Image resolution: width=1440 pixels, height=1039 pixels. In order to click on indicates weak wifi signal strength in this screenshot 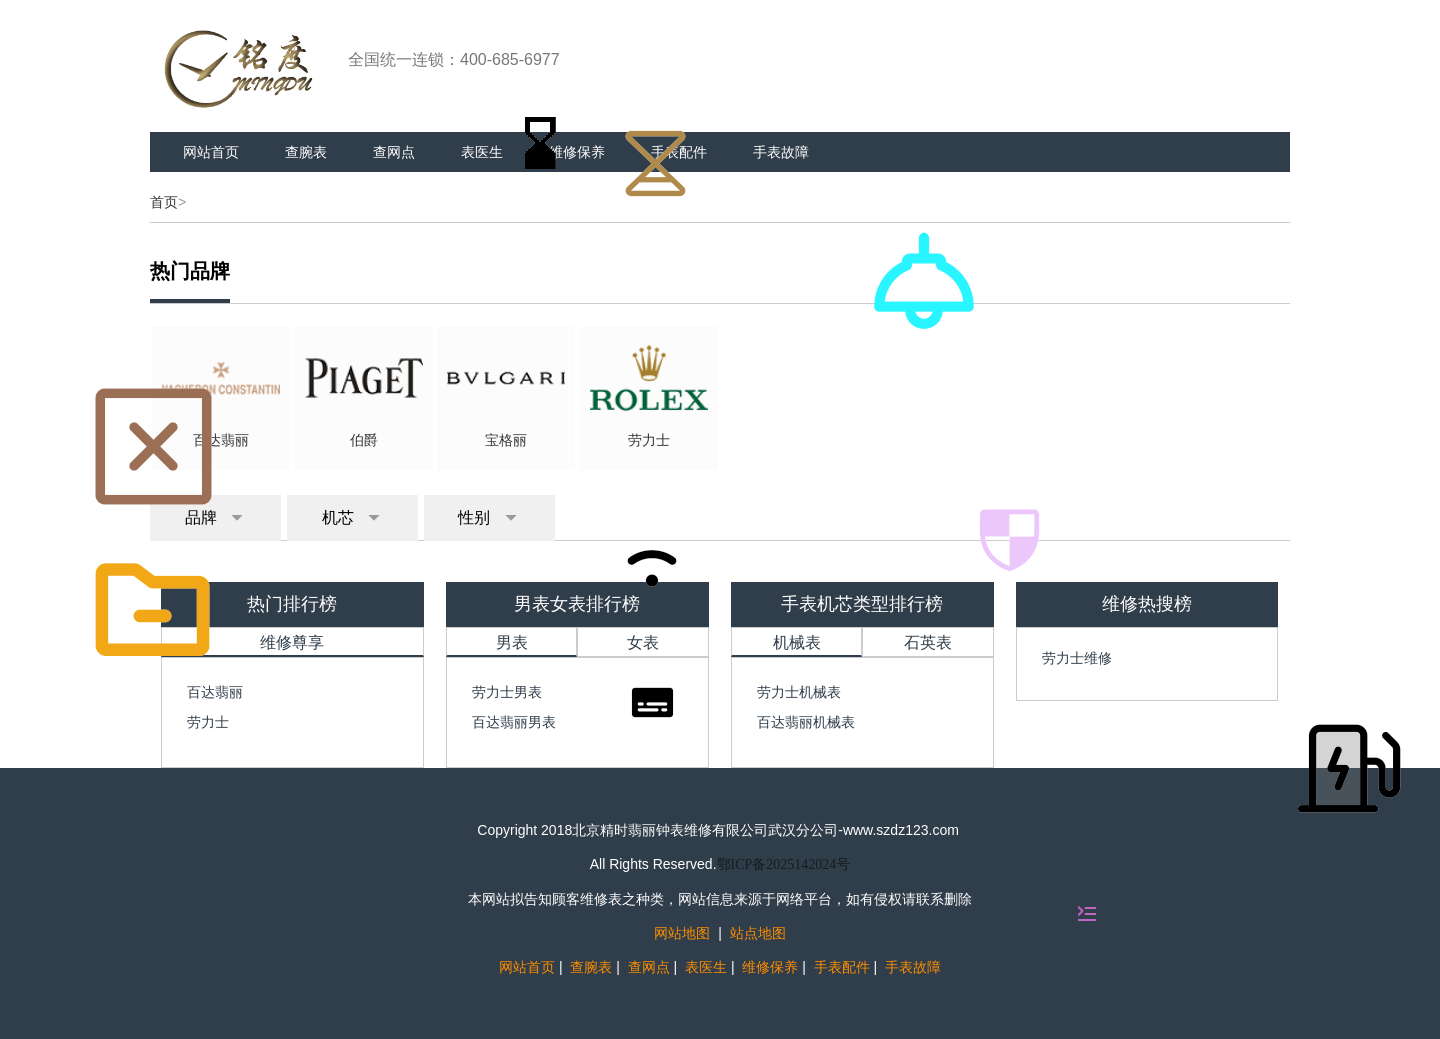, I will do `click(652, 542)`.